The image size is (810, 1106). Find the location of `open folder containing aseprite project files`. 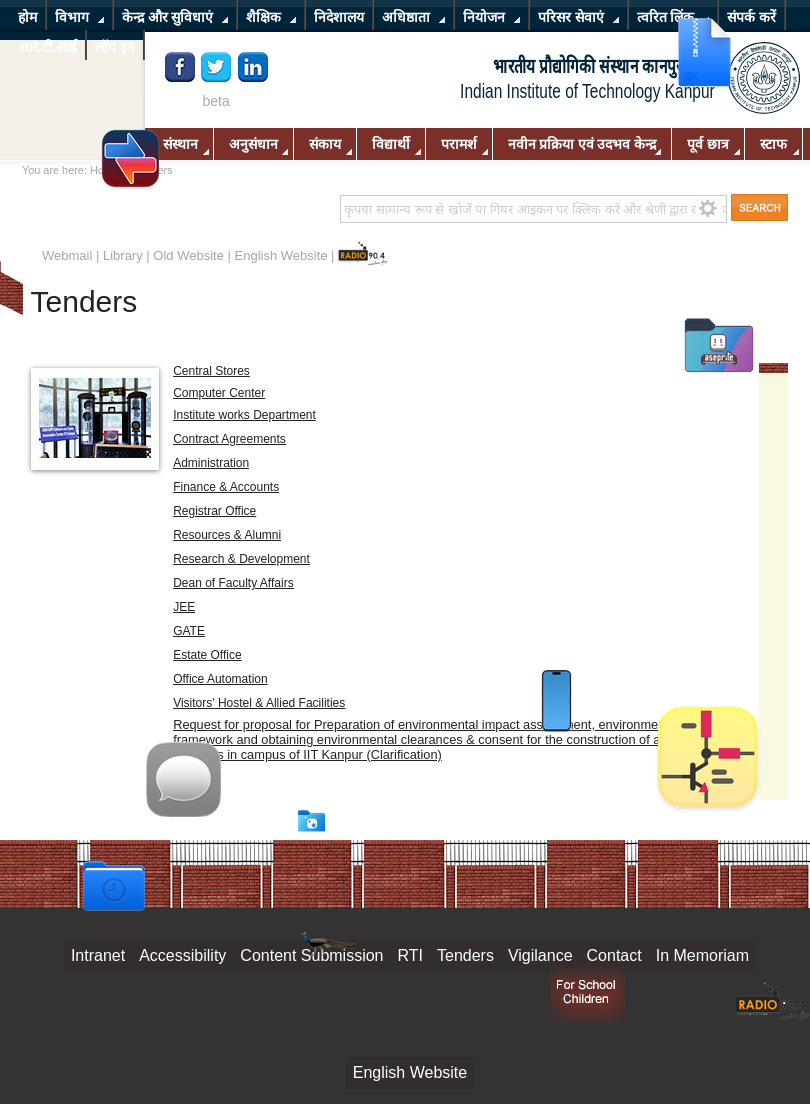

open folder containing aseprite project files is located at coordinates (719, 347).